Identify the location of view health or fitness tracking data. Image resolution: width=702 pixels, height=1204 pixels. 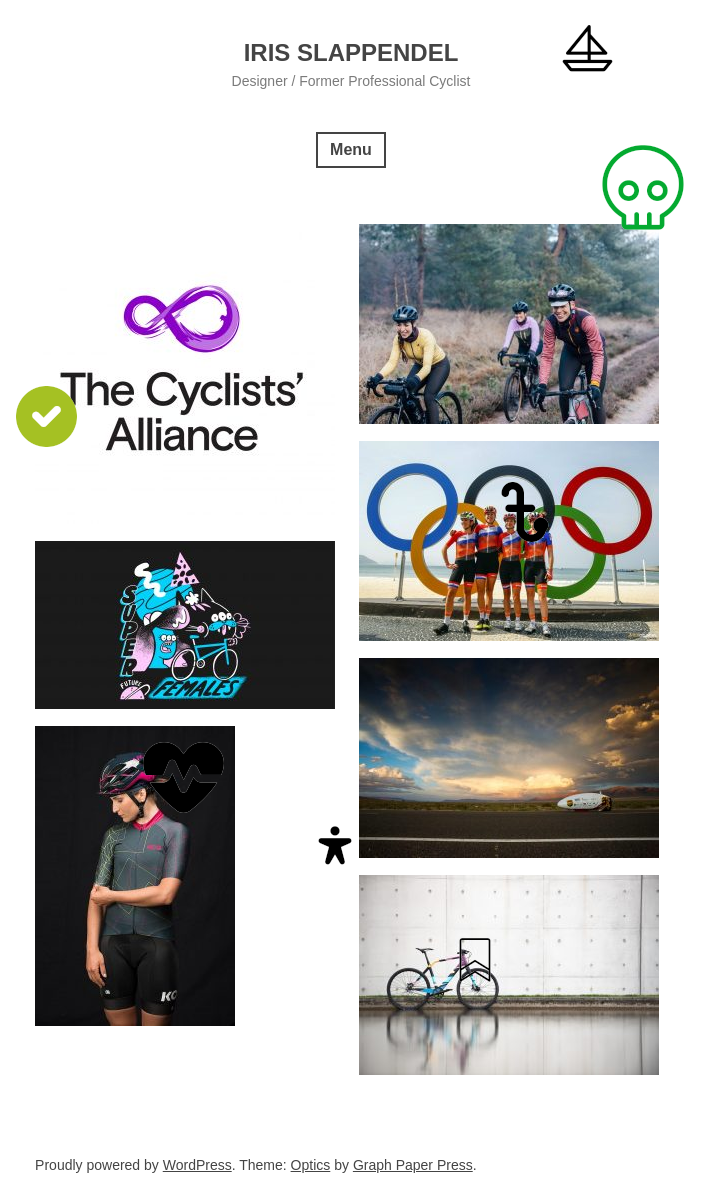
(183, 777).